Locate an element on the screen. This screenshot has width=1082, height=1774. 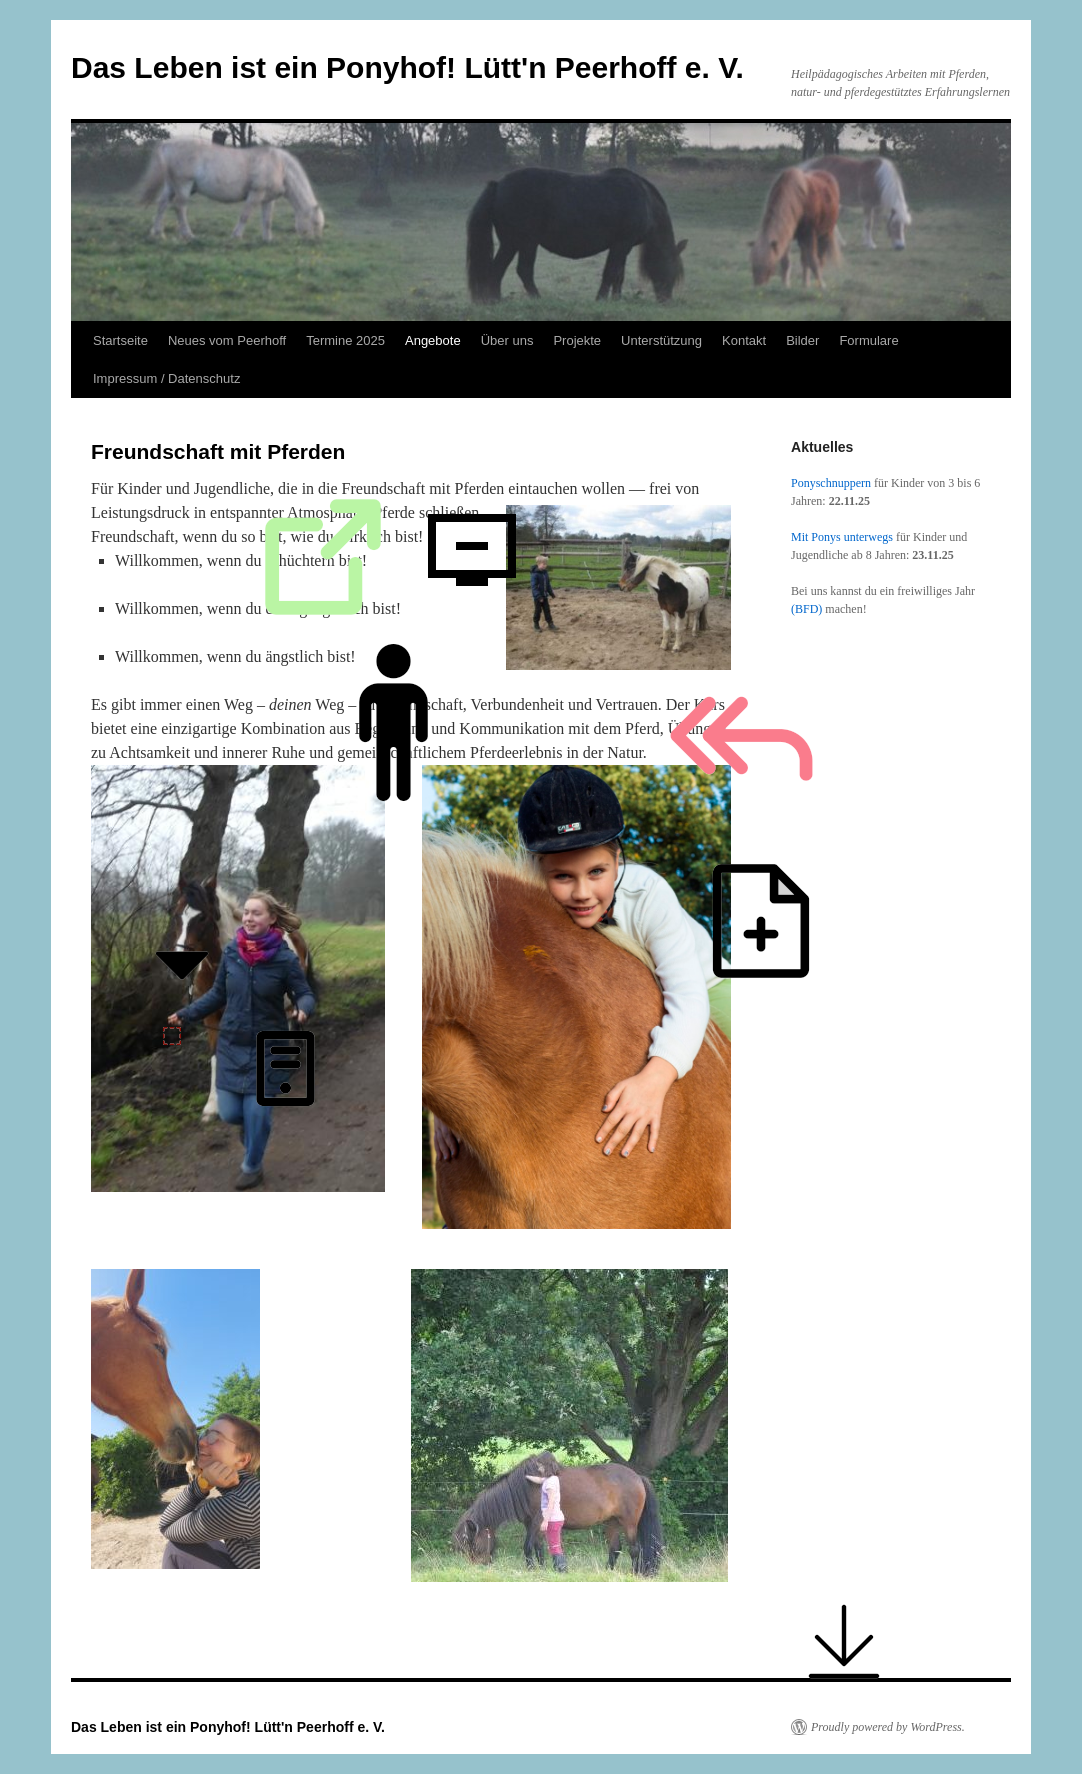
create a new file is located at coordinates (761, 921).